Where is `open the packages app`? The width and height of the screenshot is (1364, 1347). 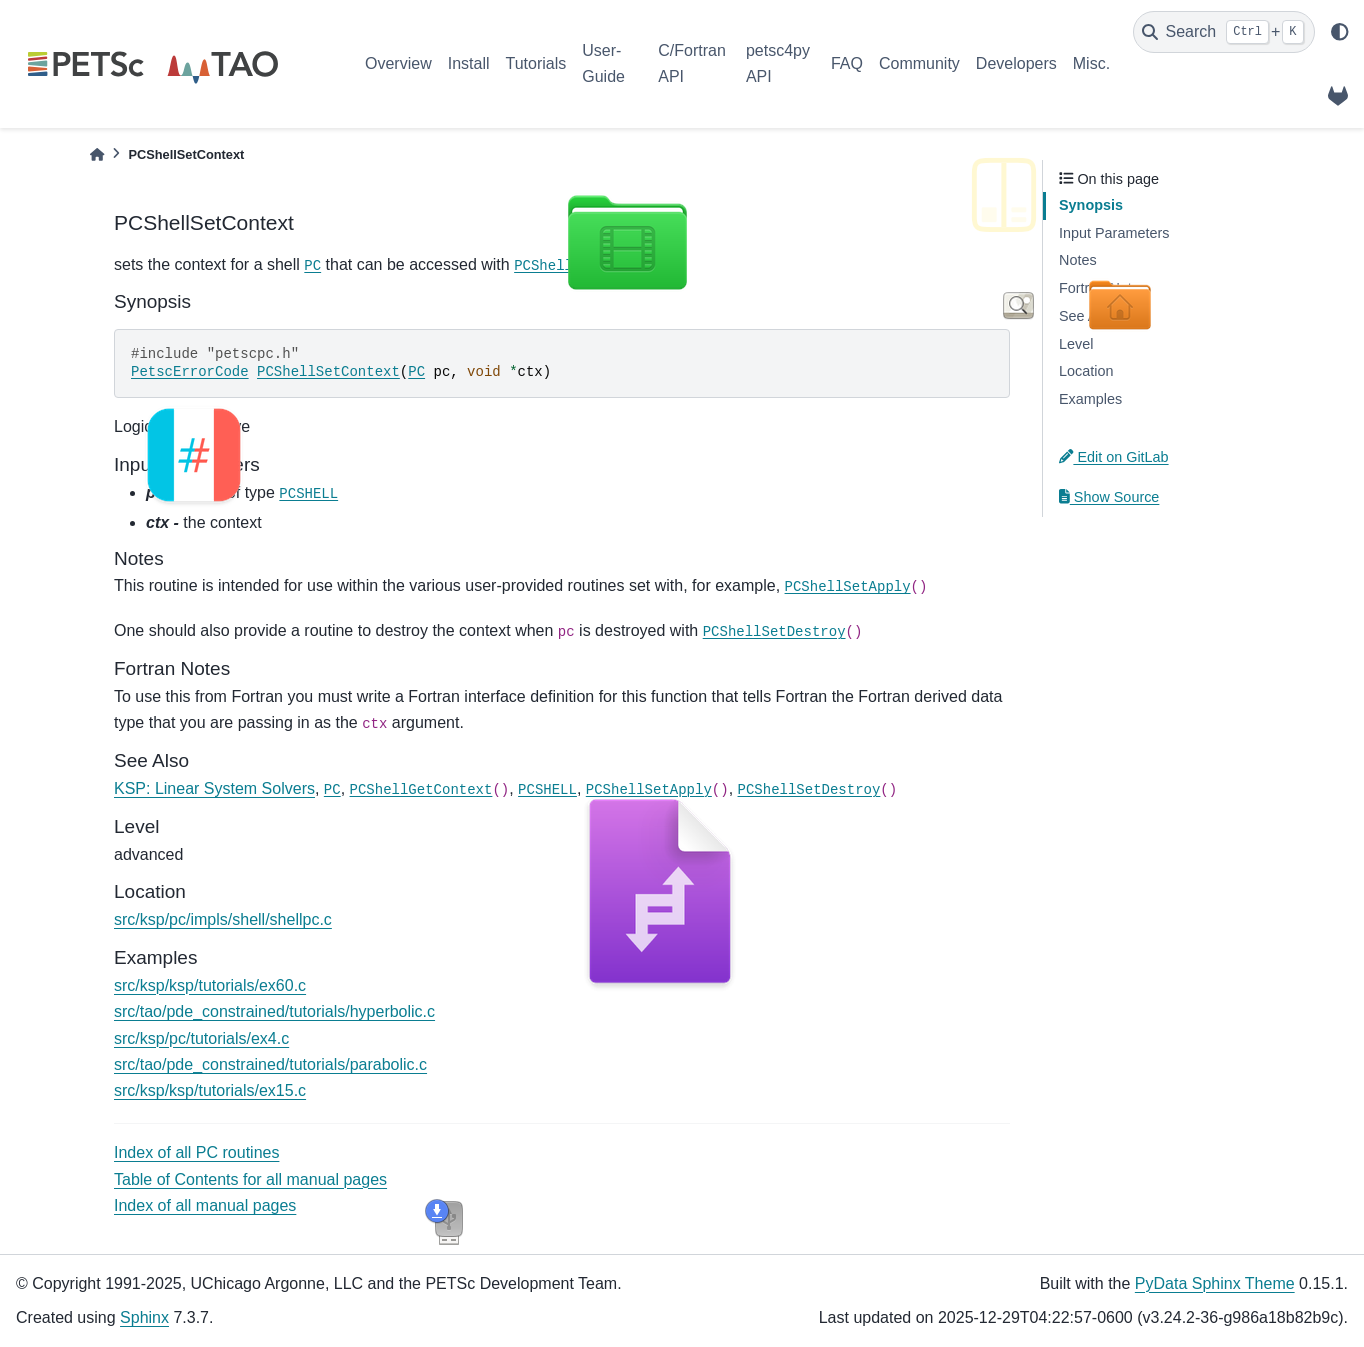
open the packages app is located at coordinates (1006, 192).